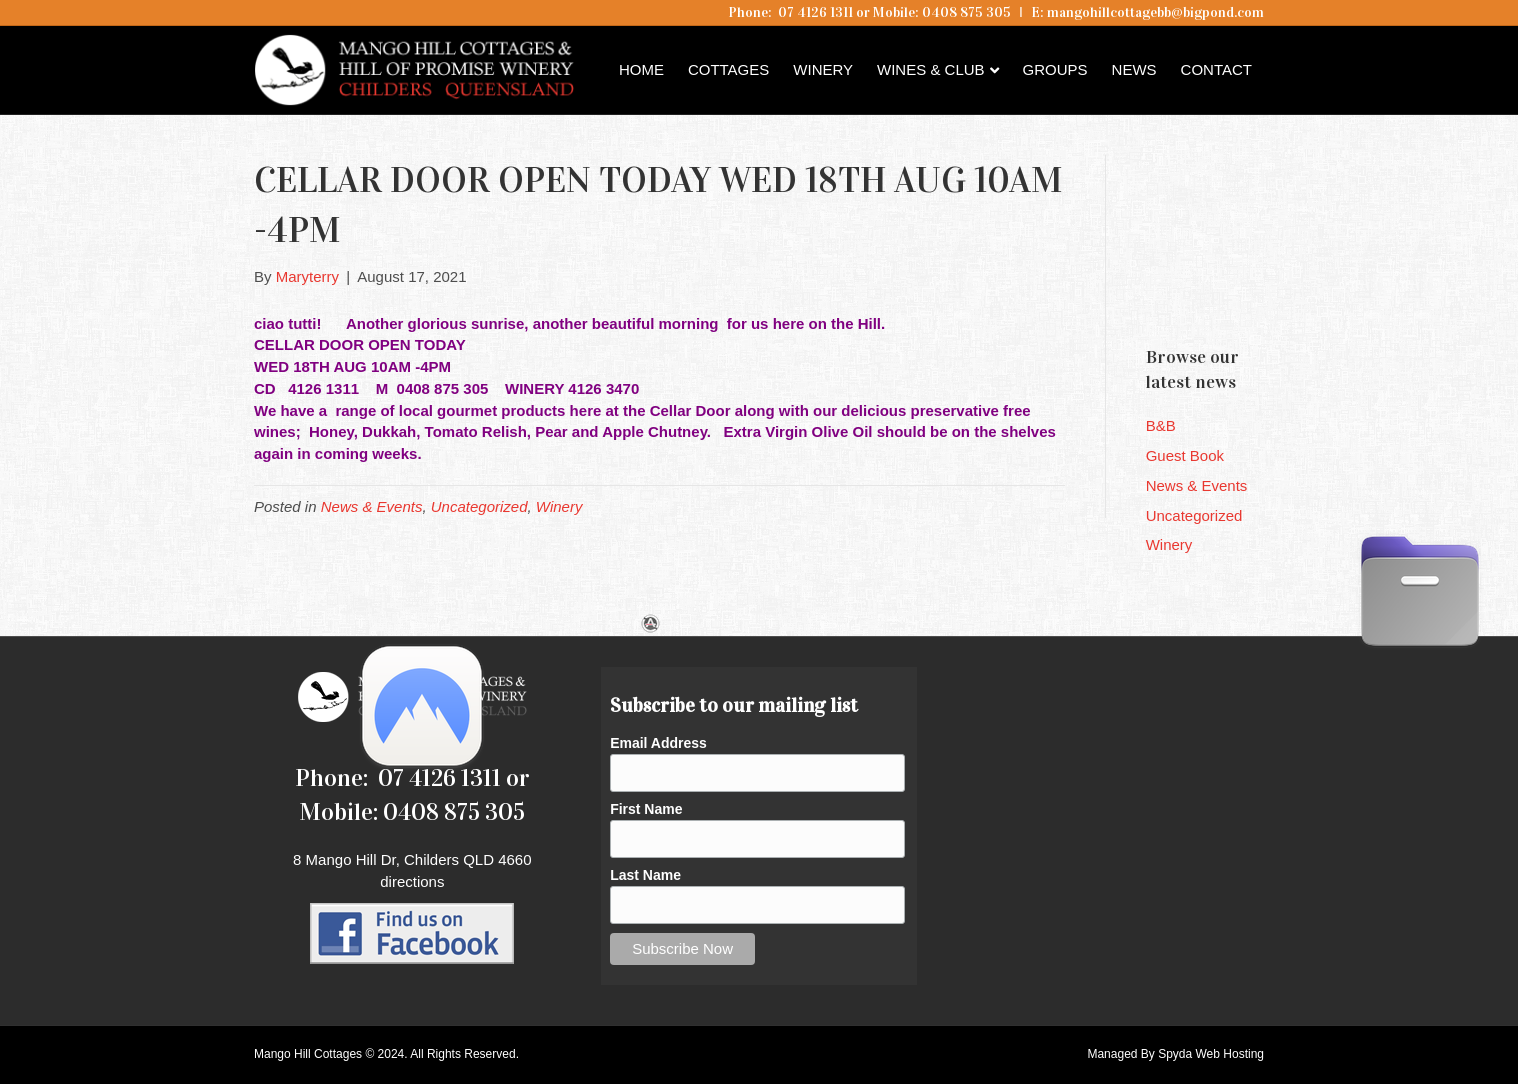 The image size is (1518, 1084). I want to click on open nordvpn application, so click(422, 706).